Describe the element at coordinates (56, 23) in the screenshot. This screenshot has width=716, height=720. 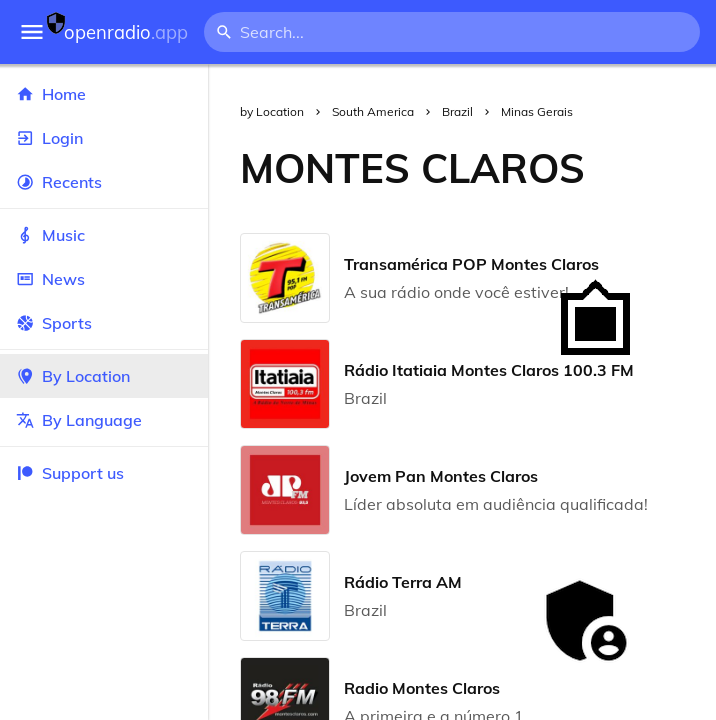
I see `access security settings` at that location.